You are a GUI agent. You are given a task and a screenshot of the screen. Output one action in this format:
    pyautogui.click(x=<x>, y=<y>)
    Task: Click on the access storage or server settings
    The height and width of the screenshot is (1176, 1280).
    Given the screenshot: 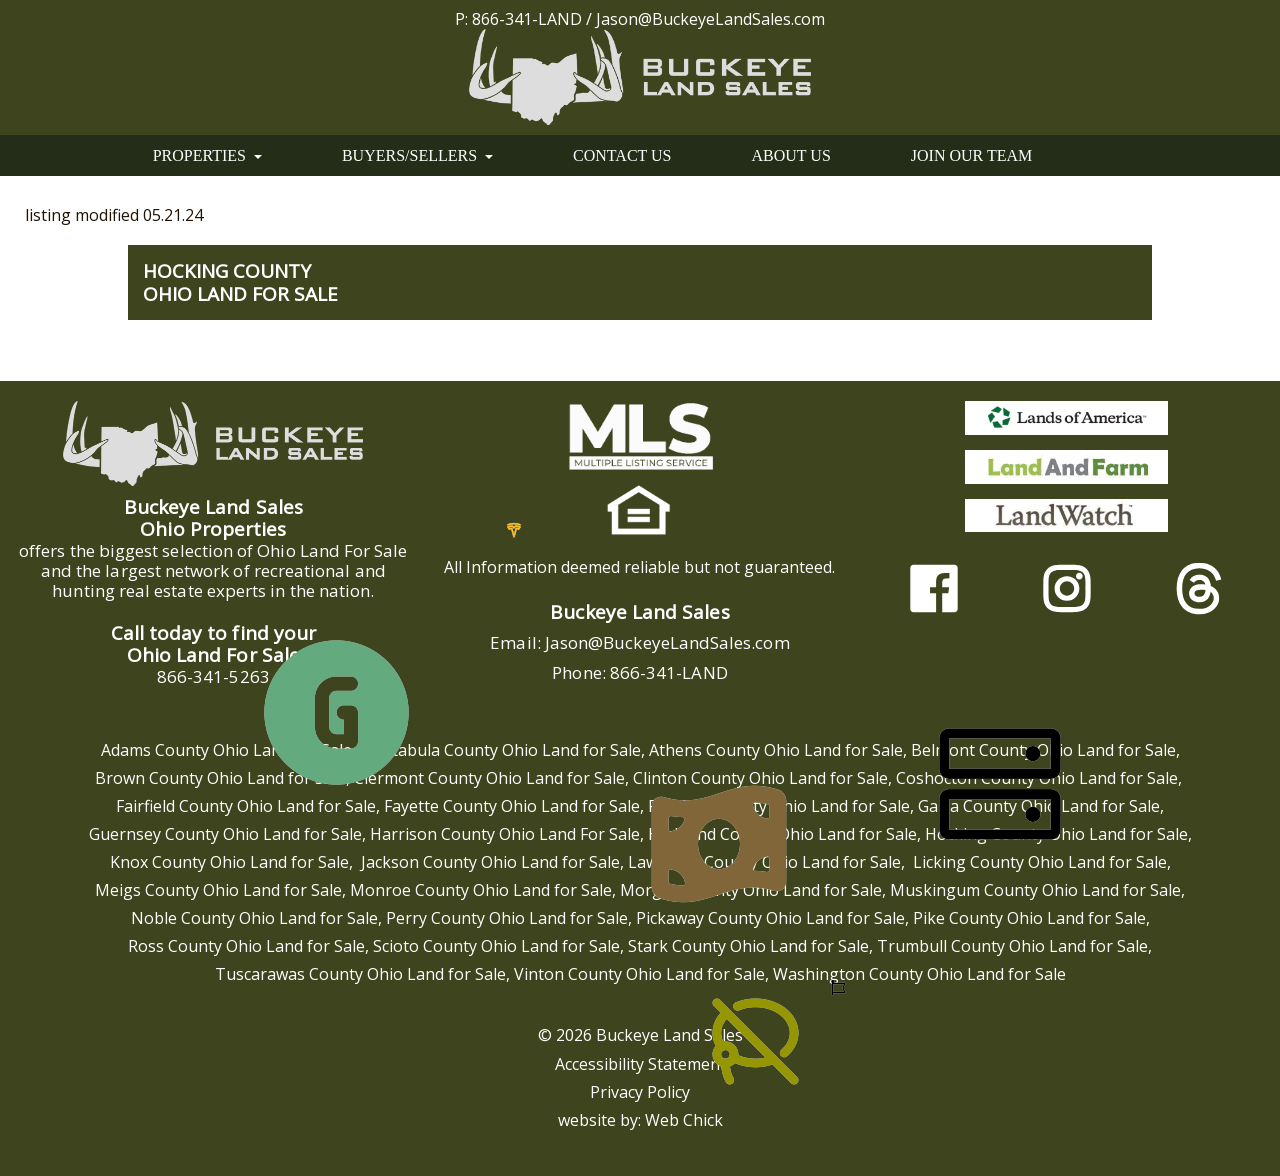 What is the action you would take?
    pyautogui.click(x=1000, y=784)
    